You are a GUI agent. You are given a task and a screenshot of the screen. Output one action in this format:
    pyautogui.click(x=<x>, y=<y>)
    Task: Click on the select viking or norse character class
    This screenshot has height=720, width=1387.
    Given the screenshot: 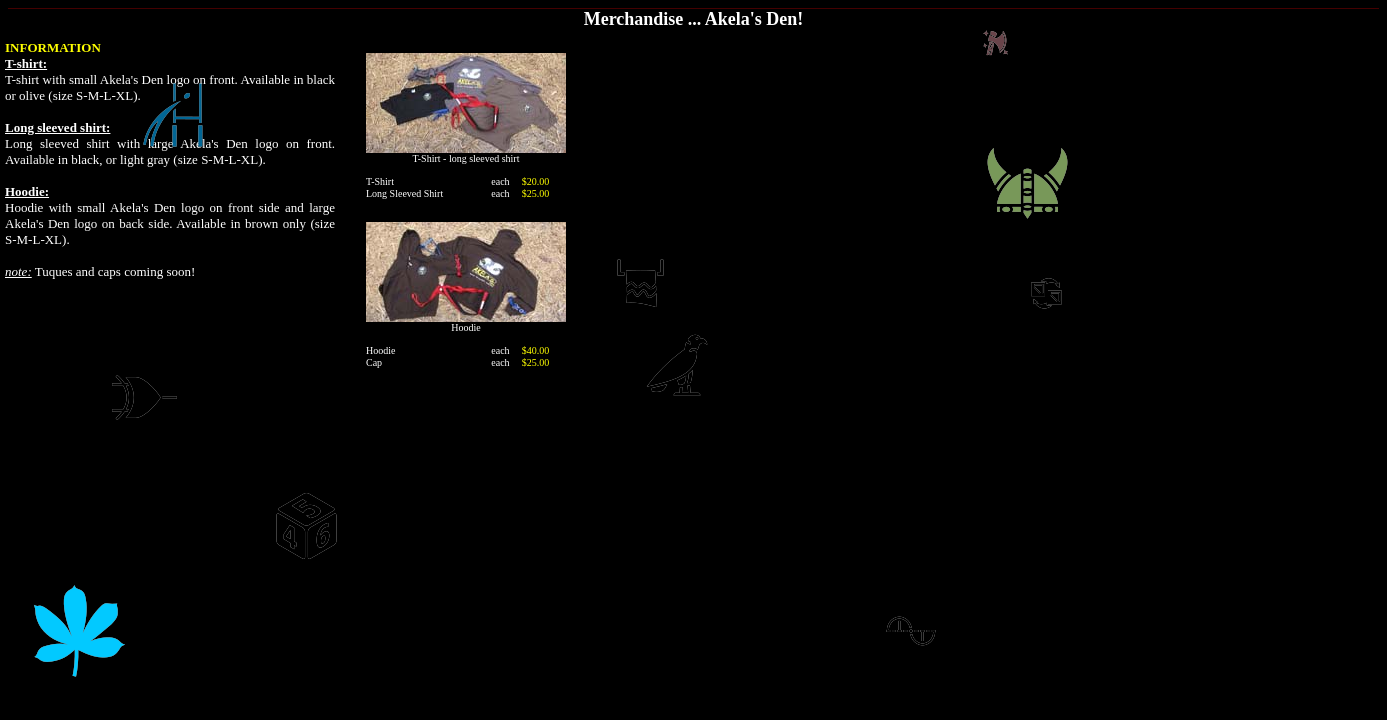 What is the action you would take?
    pyautogui.click(x=1027, y=181)
    